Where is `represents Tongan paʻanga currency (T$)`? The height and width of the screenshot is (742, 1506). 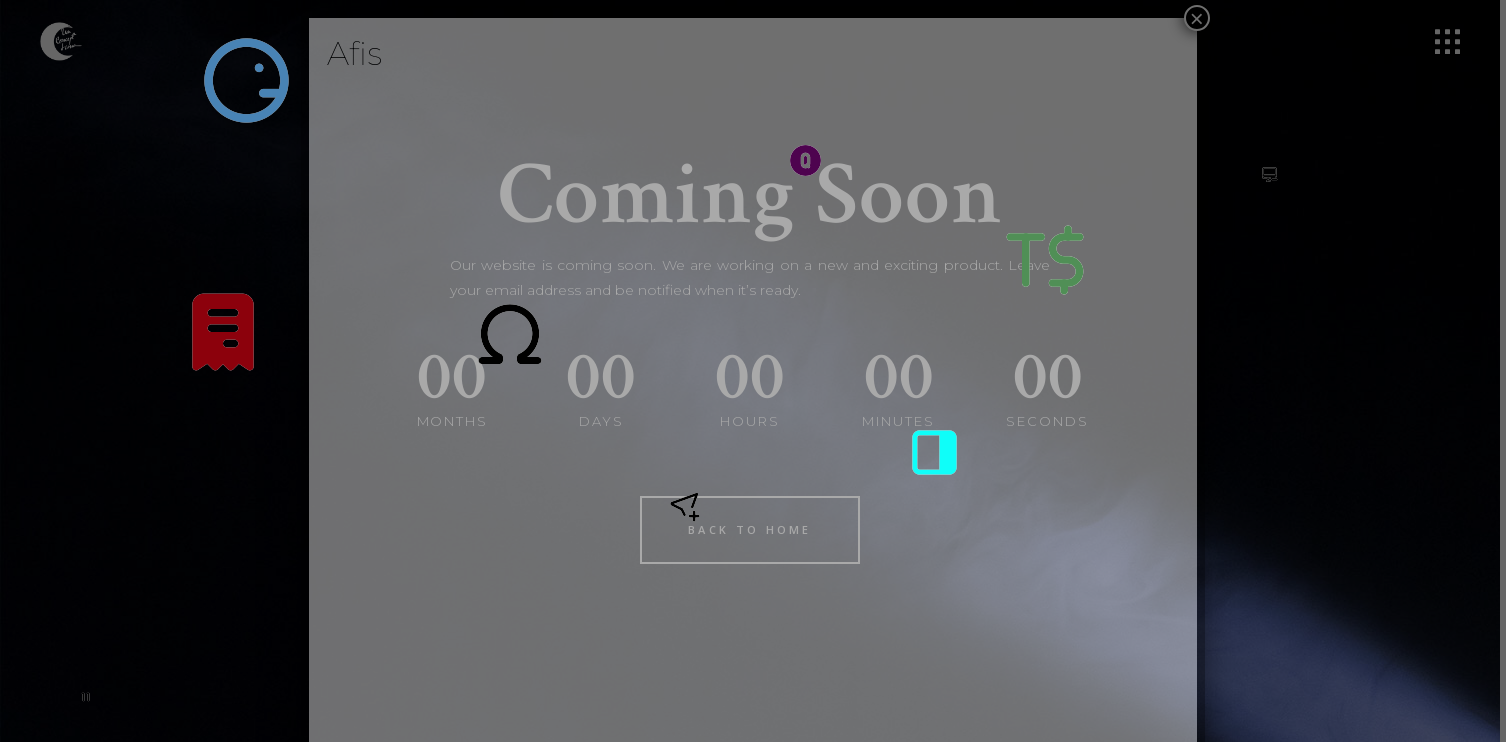
represents Tongan paʻanga currency (T$) is located at coordinates (1045, 260).